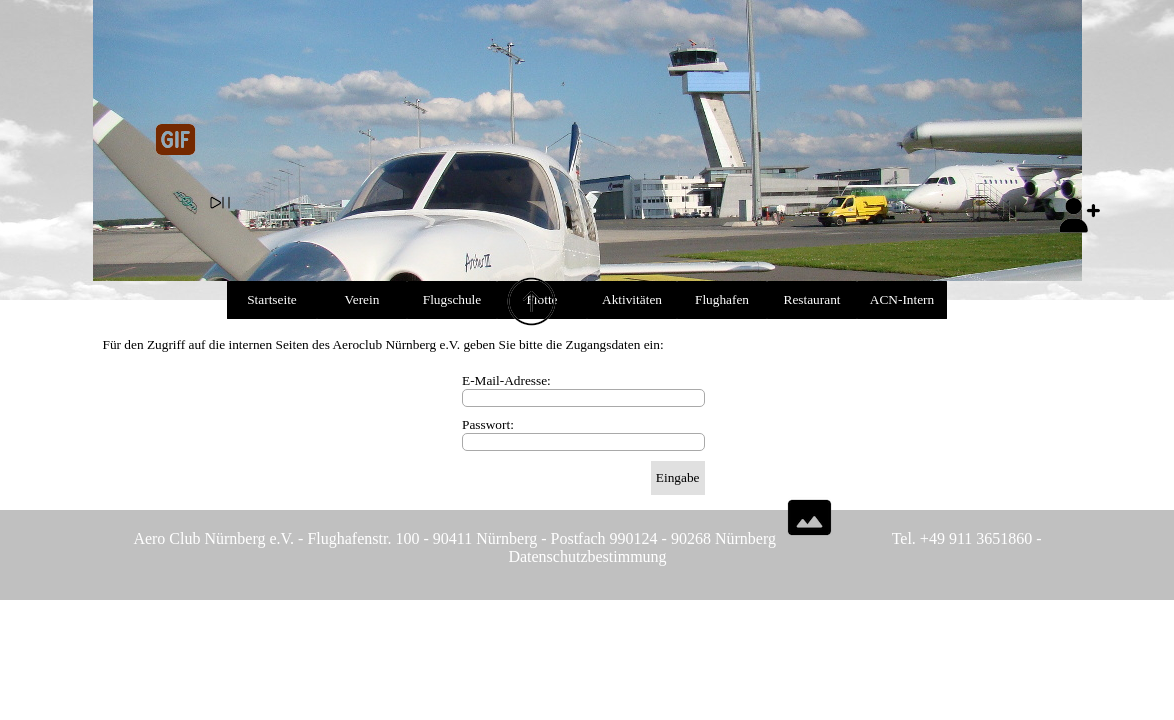 The height and width of the screenshot is (720, 1174). What do you see at coordinates (1078, 215) in the screenshot?
I see `add a new user or contact` at bounding box center [1078, 215].